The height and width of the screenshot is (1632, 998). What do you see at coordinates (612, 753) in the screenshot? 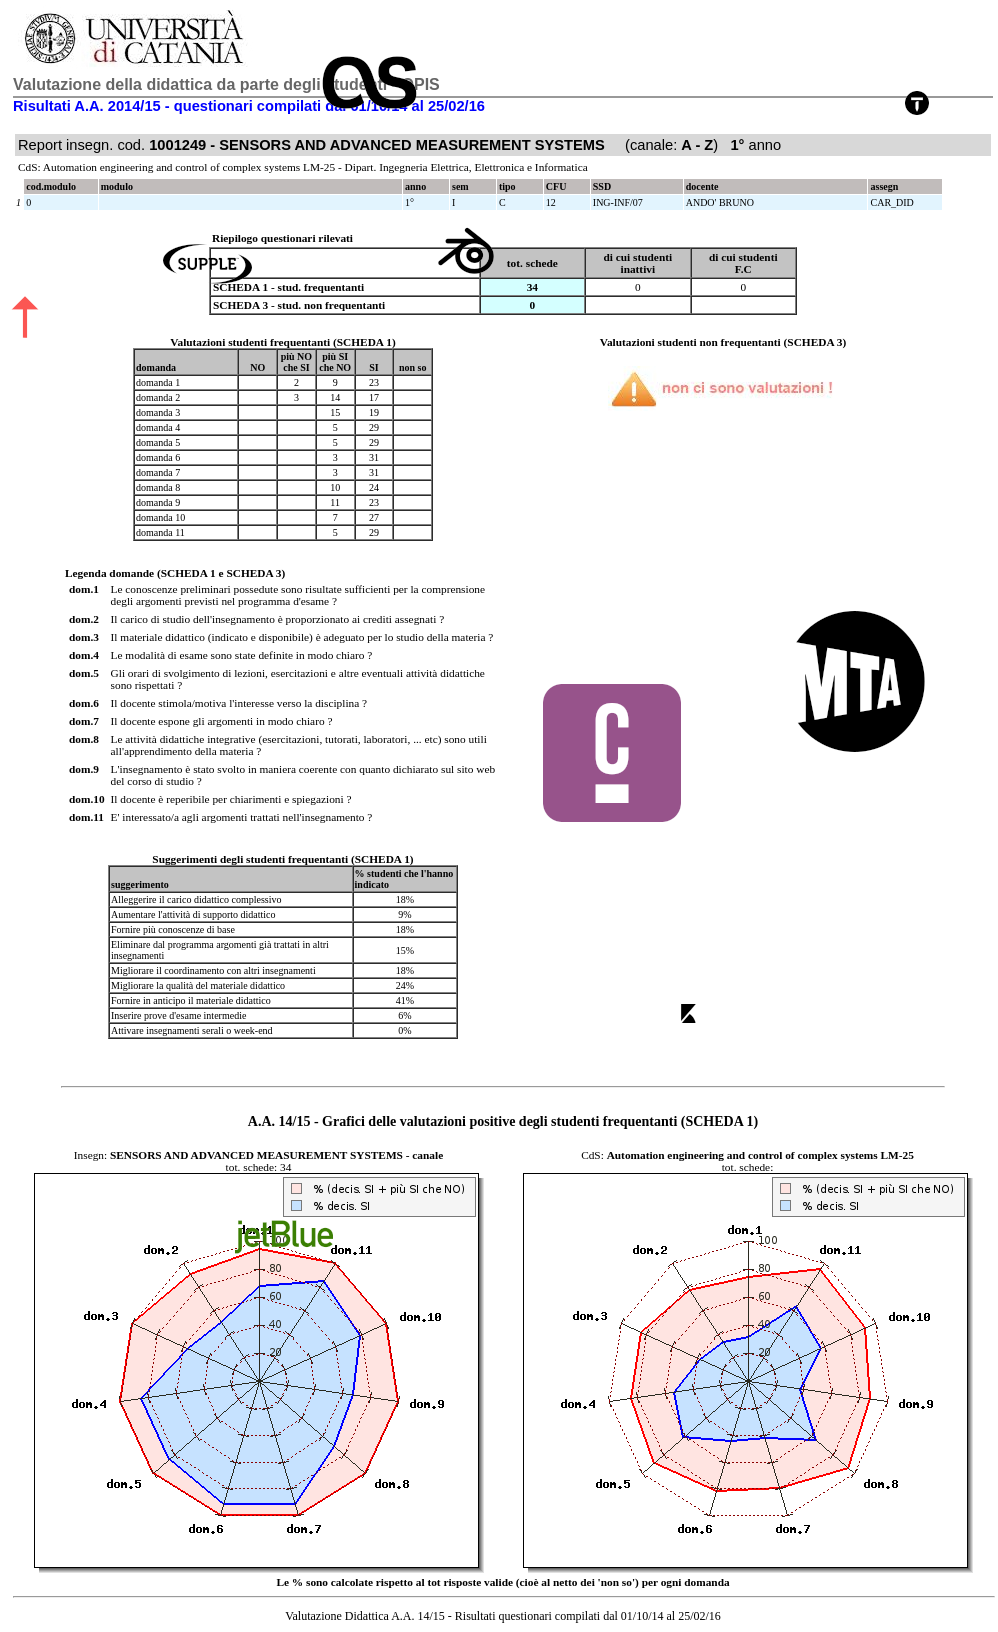
I see `camunda platform logo` at bounding box center [612, 753].